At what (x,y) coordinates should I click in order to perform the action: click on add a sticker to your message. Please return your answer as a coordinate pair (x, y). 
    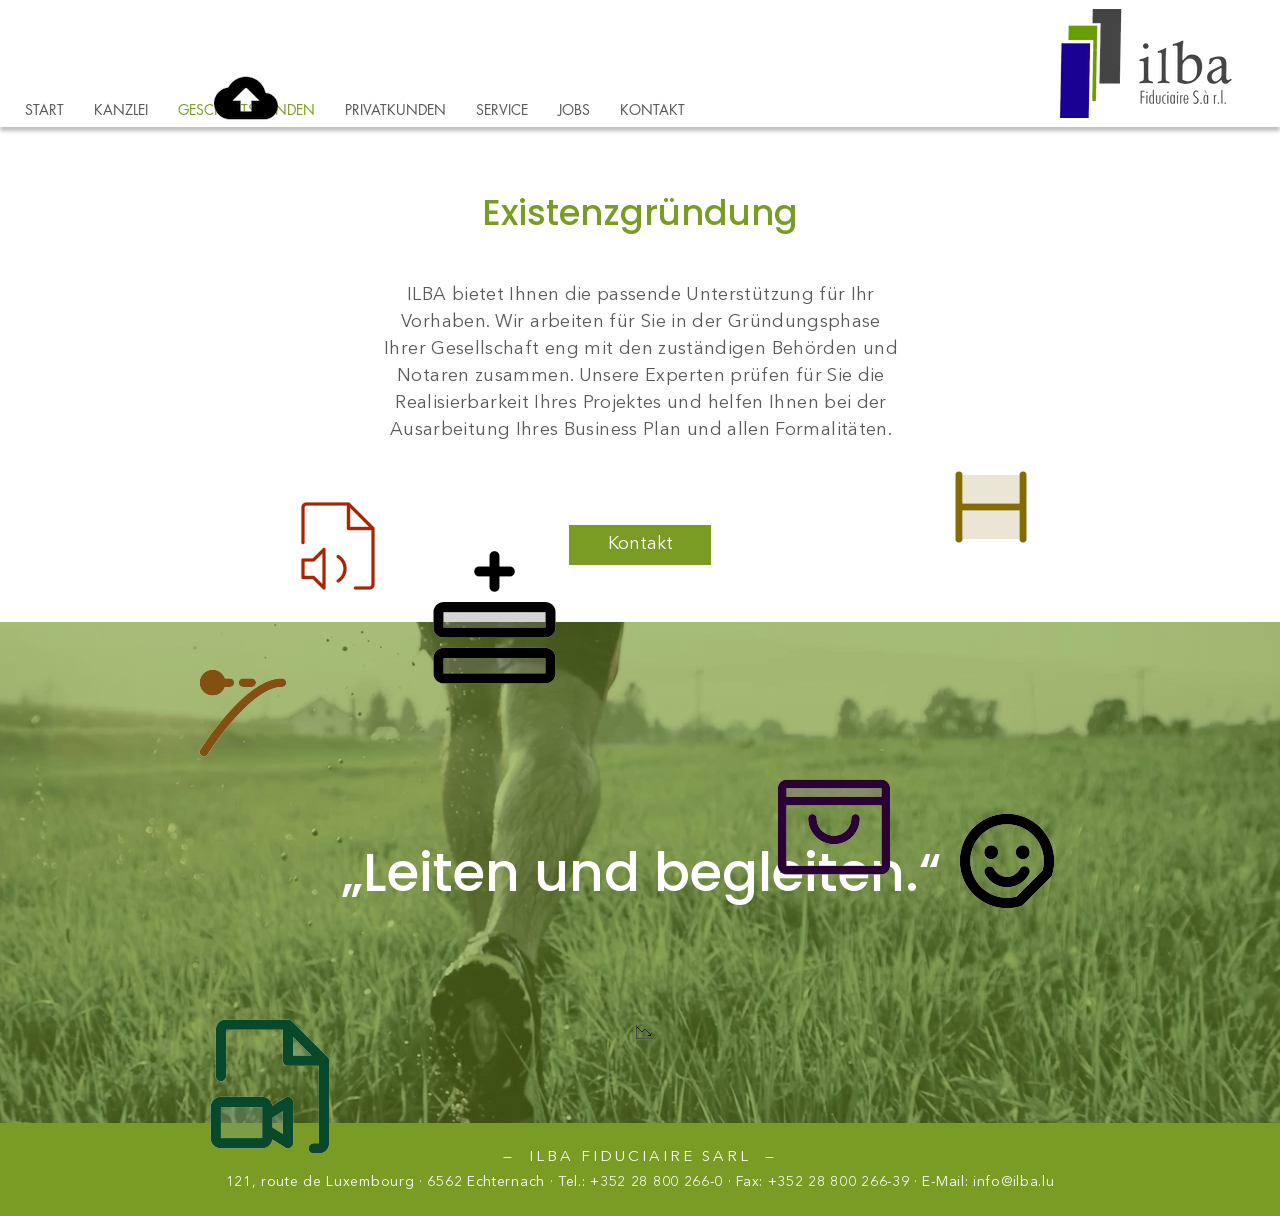
    Looking at the image, I should click on (1007, 861).